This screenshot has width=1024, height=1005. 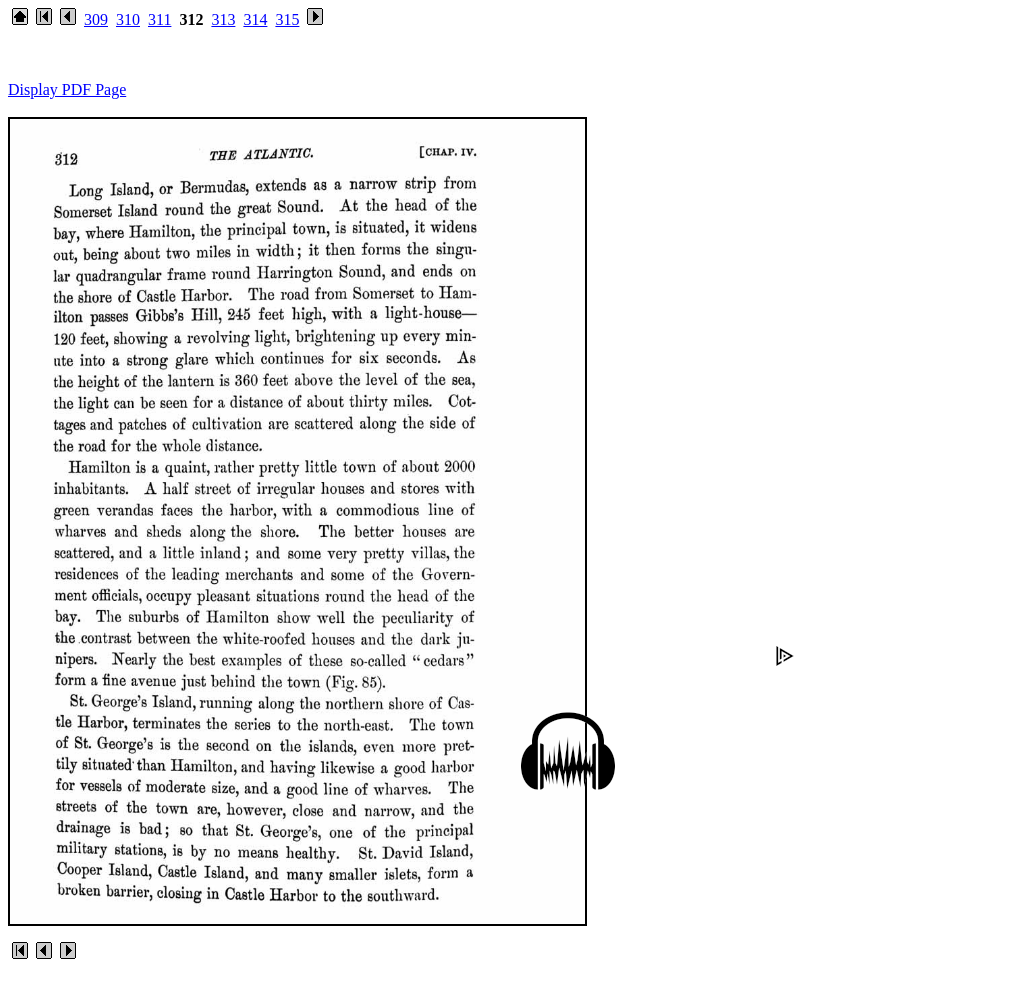 I want to click on open lapce code editor, so click(x=785, y=656).